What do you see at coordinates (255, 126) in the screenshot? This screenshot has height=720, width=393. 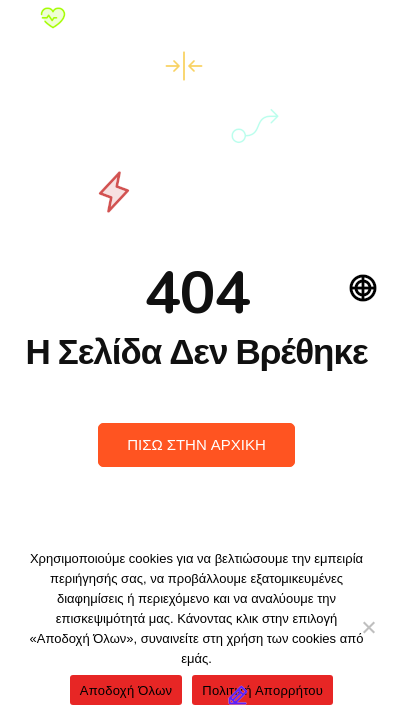 I see `indicates a workflow or process flow direction` at bounding box center [255, 126].